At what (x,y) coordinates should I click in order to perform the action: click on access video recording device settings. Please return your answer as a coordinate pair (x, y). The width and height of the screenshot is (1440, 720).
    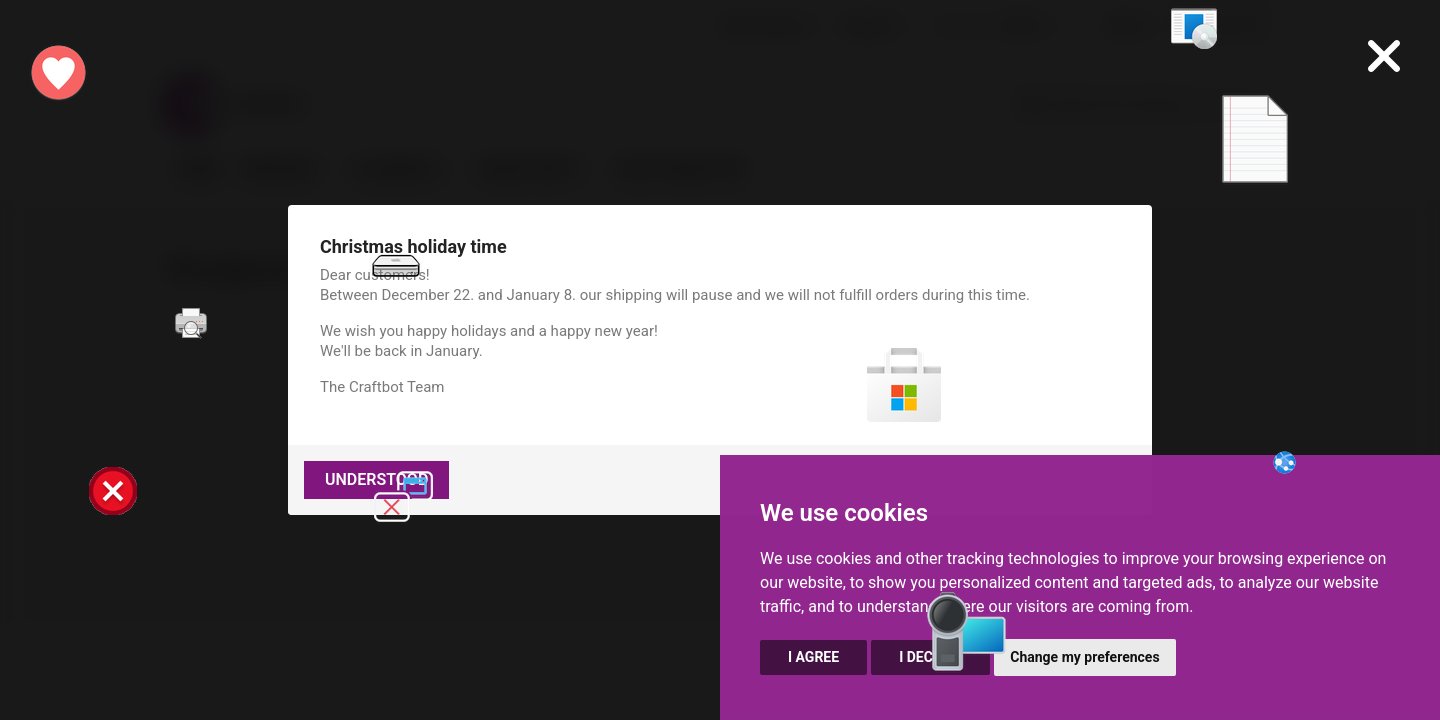
    Looking at the image, I should click on (966, 631).